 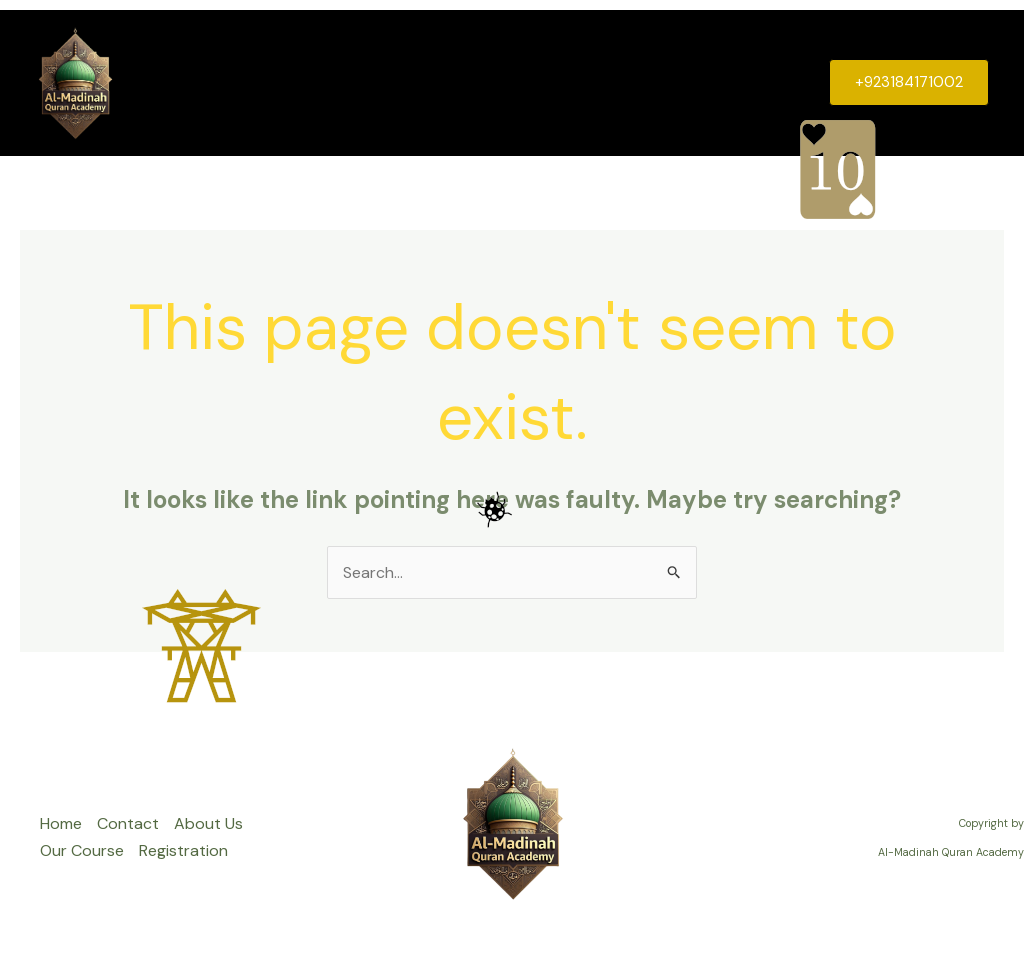 I want to click on report a bug or software issue, so click(x=494, y=509).